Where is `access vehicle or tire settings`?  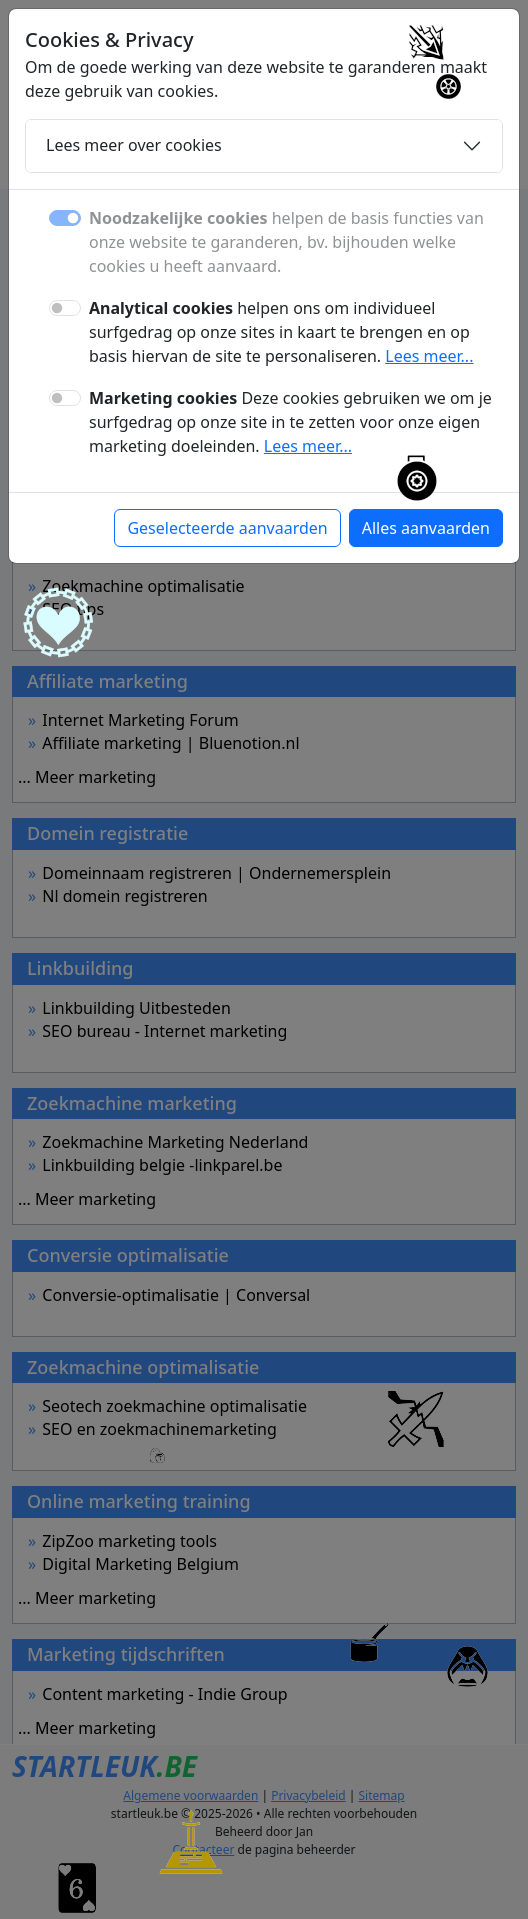
access vehicle or tire settings is located at coordinates (448, 86).